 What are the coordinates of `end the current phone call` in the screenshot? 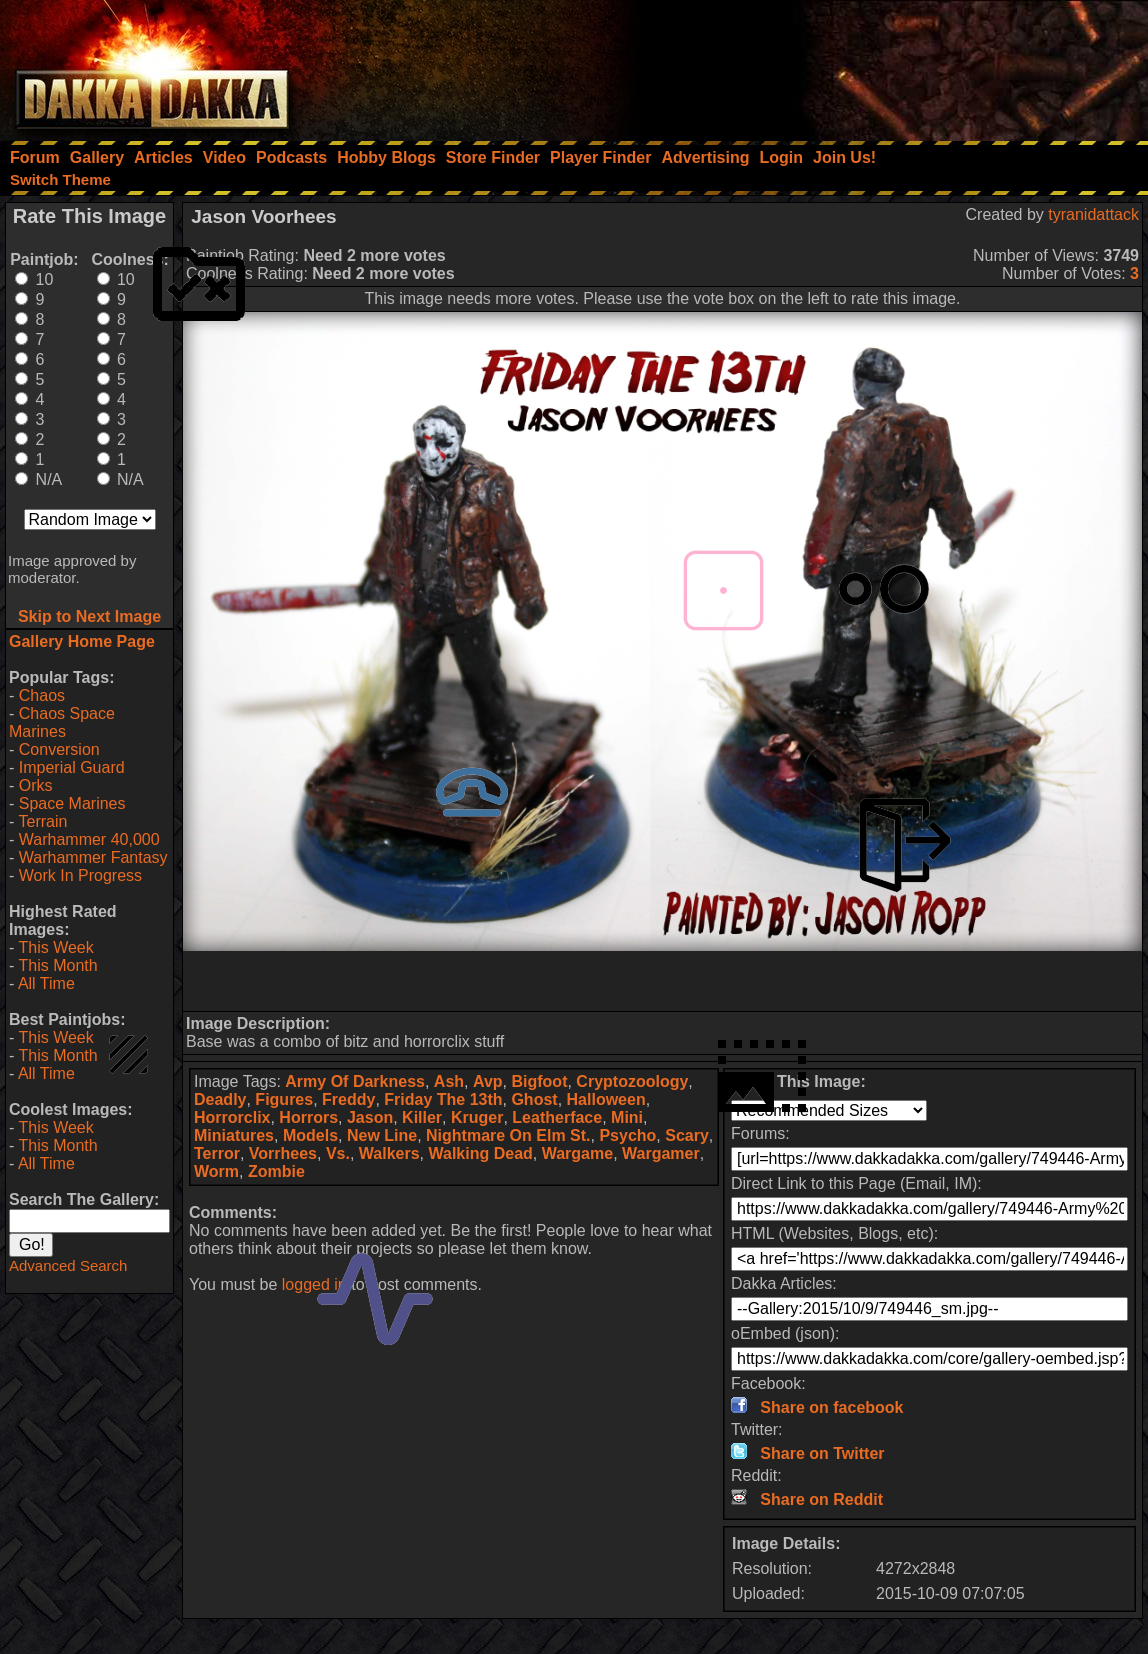 It's located at (472, 792).